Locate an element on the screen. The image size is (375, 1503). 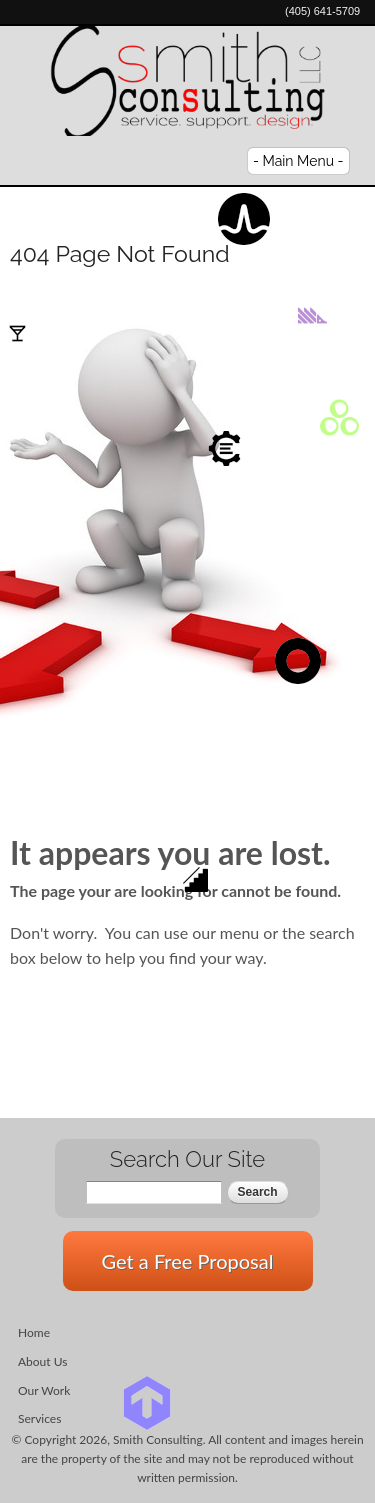
view drink or cocktail menu is located at coordinates (17, 333).